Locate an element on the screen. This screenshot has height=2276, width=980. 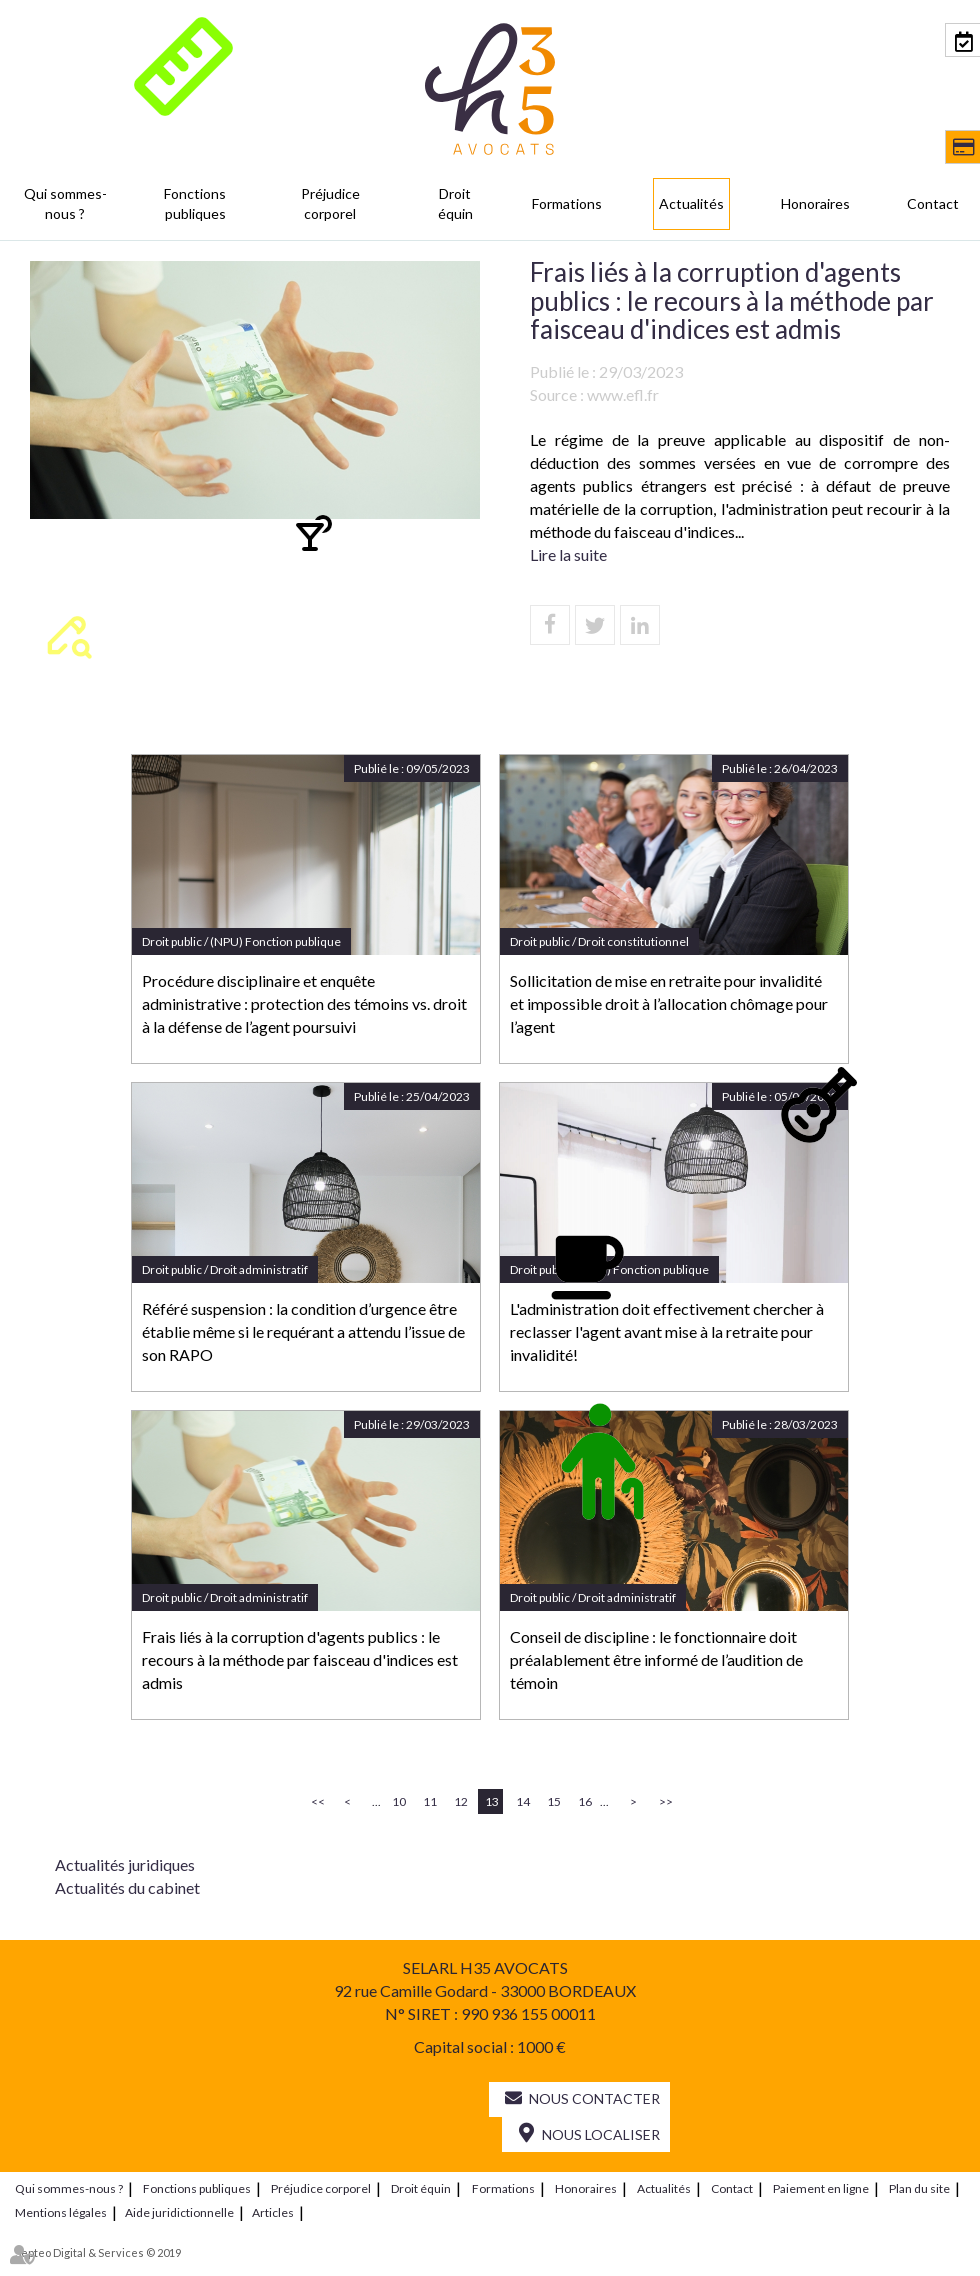
access music or instrument settings is located at coordinates (818, 1105).